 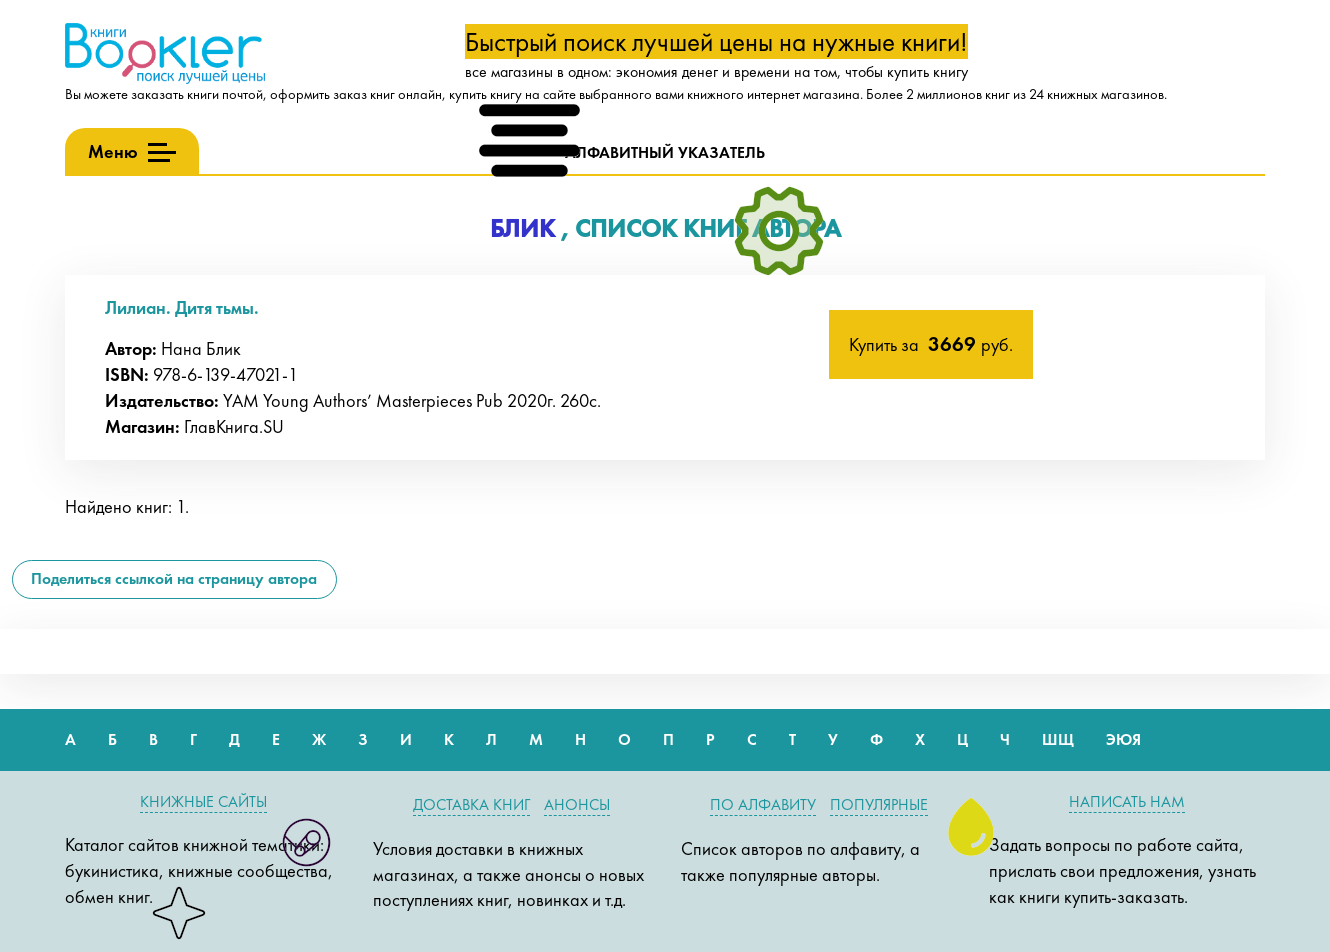 What do you see at coordinates (529, 142) in the screenshot?
I see `center align text` at bounding box center [529, 142].